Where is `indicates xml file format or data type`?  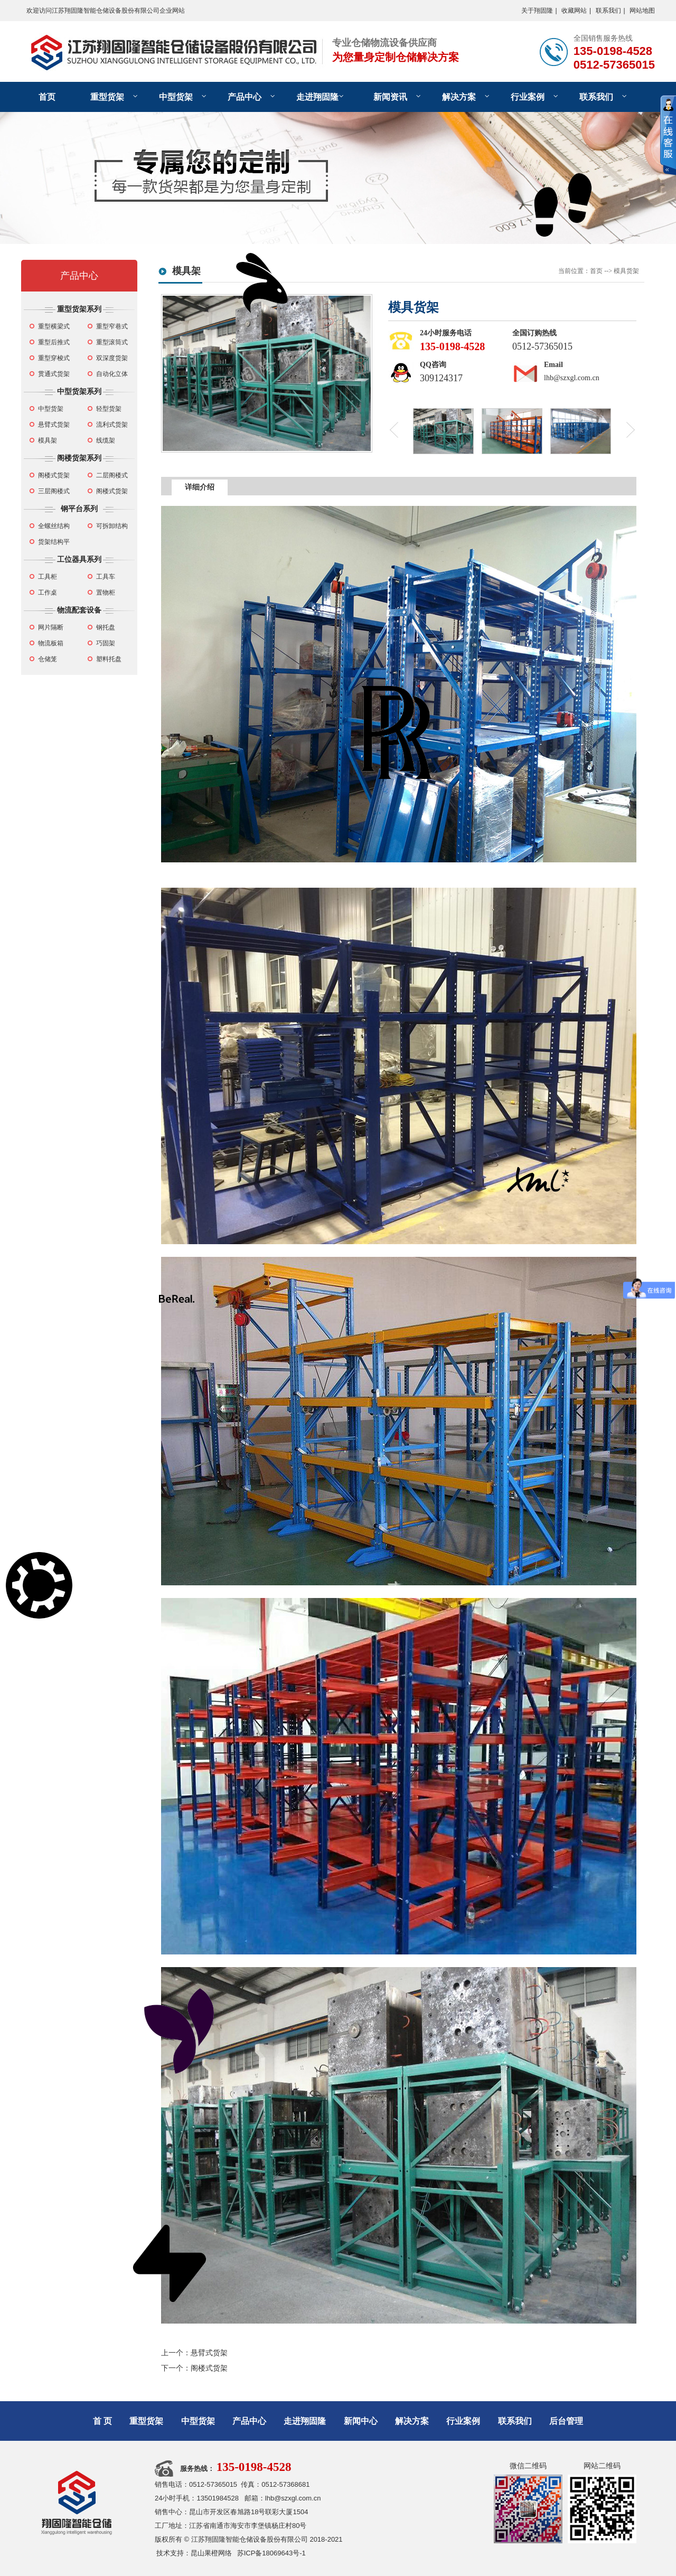 indicates xml file format or data type is located at coordinates (538, 1180).